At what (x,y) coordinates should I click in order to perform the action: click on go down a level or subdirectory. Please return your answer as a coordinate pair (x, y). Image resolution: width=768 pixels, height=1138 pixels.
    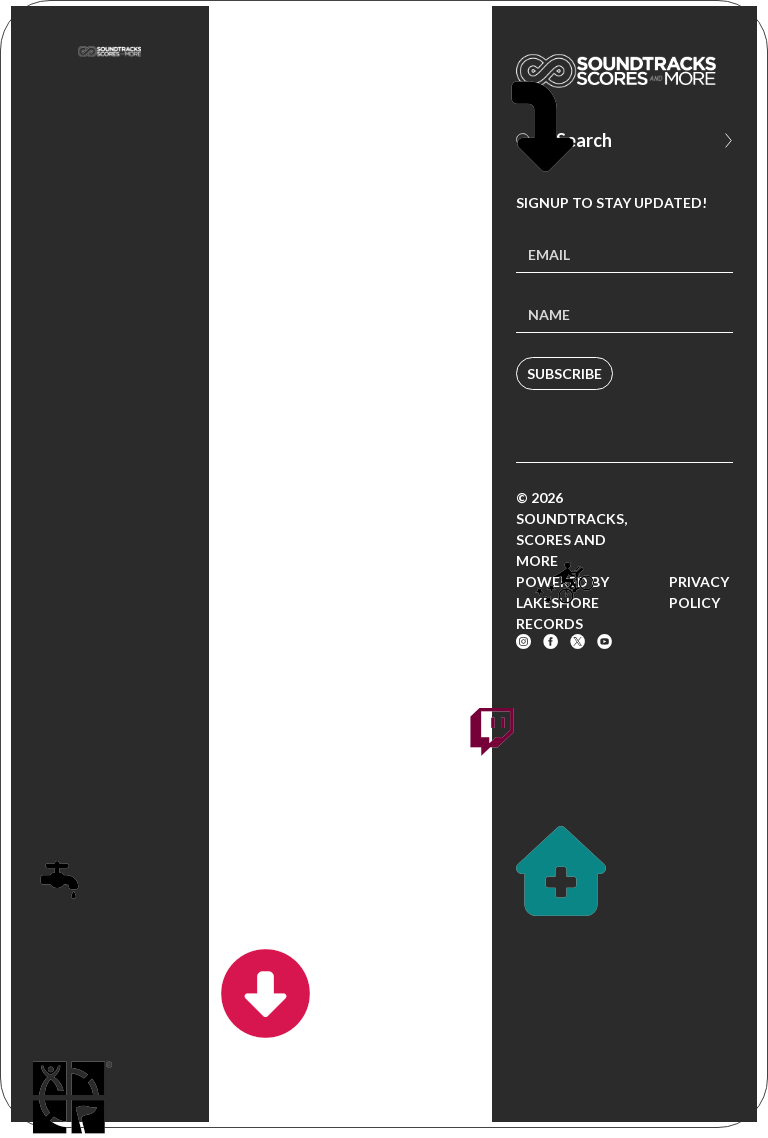
    Looking at the image, I should click on (545, 126).